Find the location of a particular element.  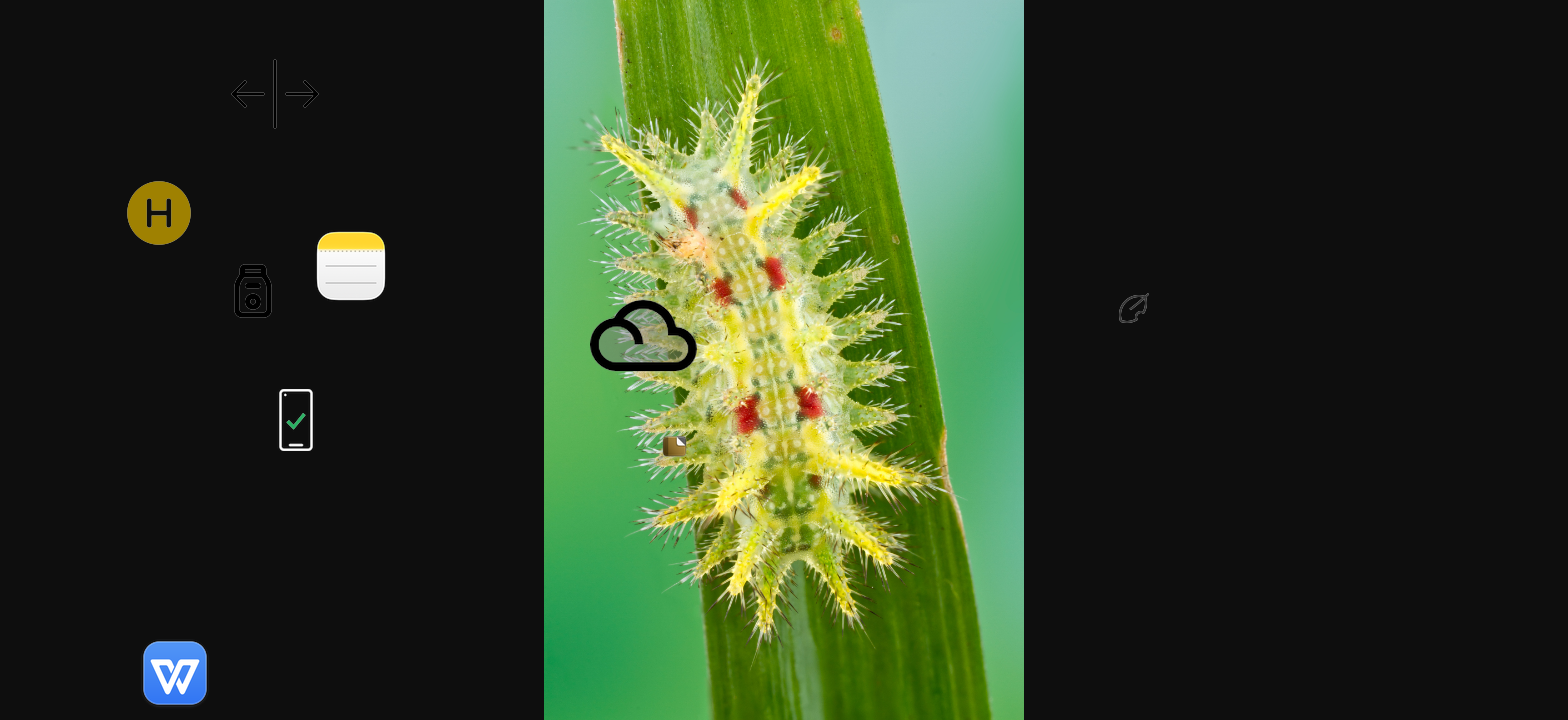

expand content horizontally is located at coordinates (275, 94).